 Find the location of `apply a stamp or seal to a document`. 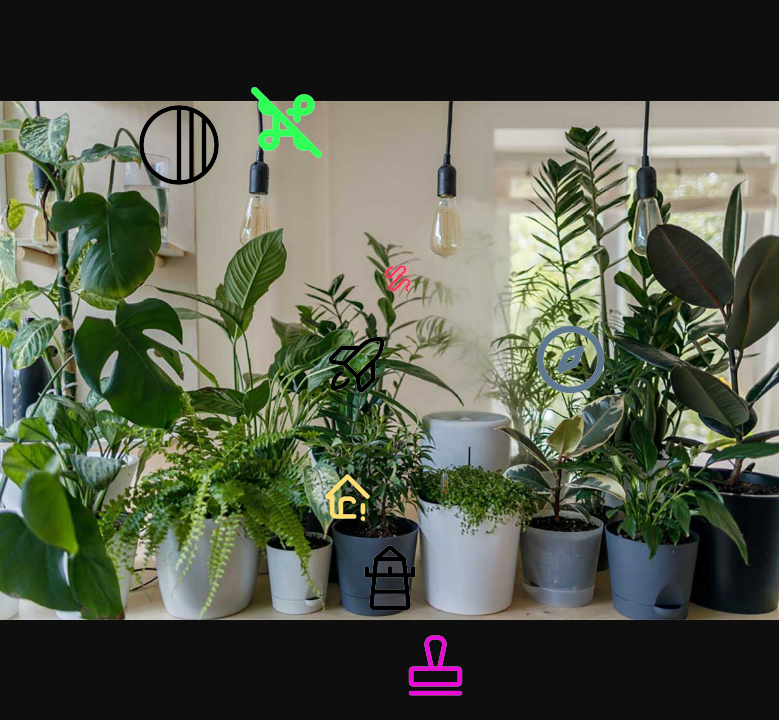

apply a stamp or seal to a document is located at coordinates (435, 666).